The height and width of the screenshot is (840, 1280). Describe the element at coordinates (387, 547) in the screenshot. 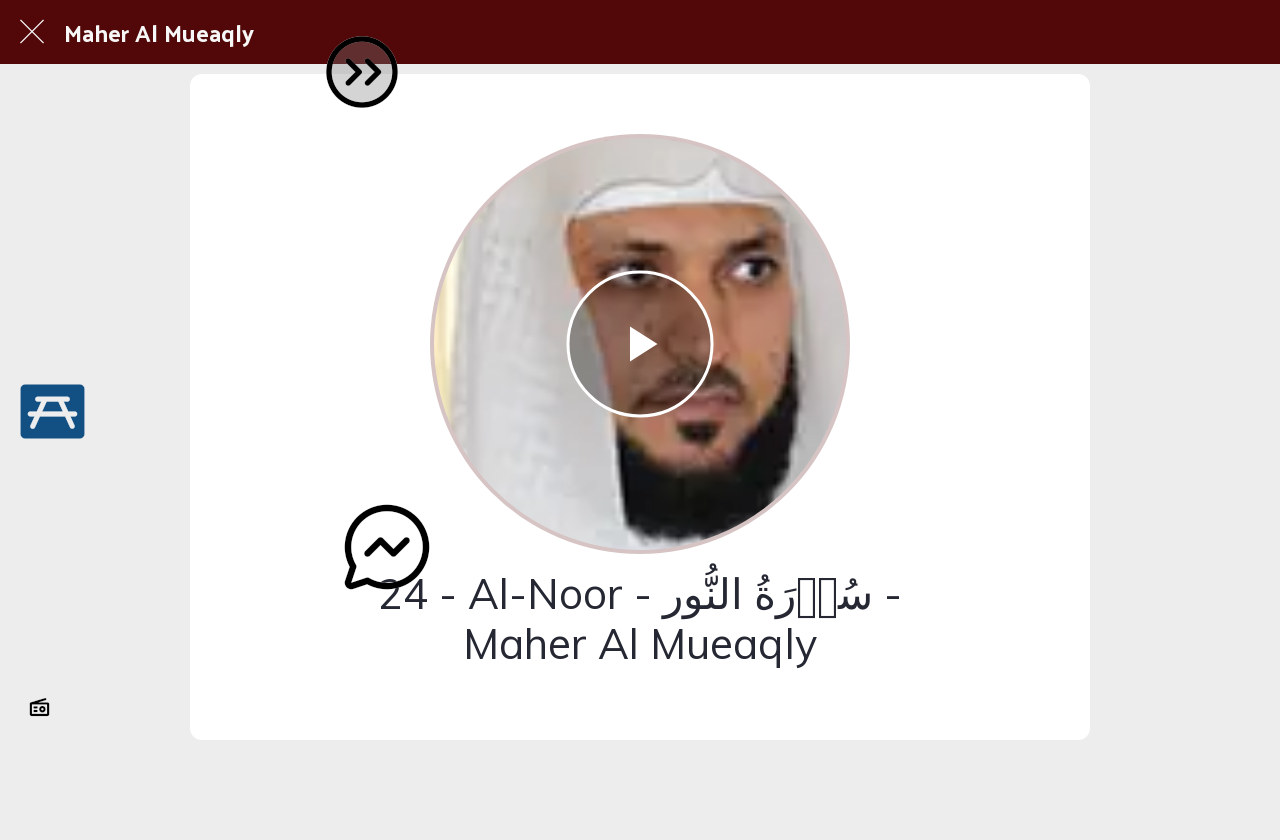

I see `open Facebook Messenger` at that location.